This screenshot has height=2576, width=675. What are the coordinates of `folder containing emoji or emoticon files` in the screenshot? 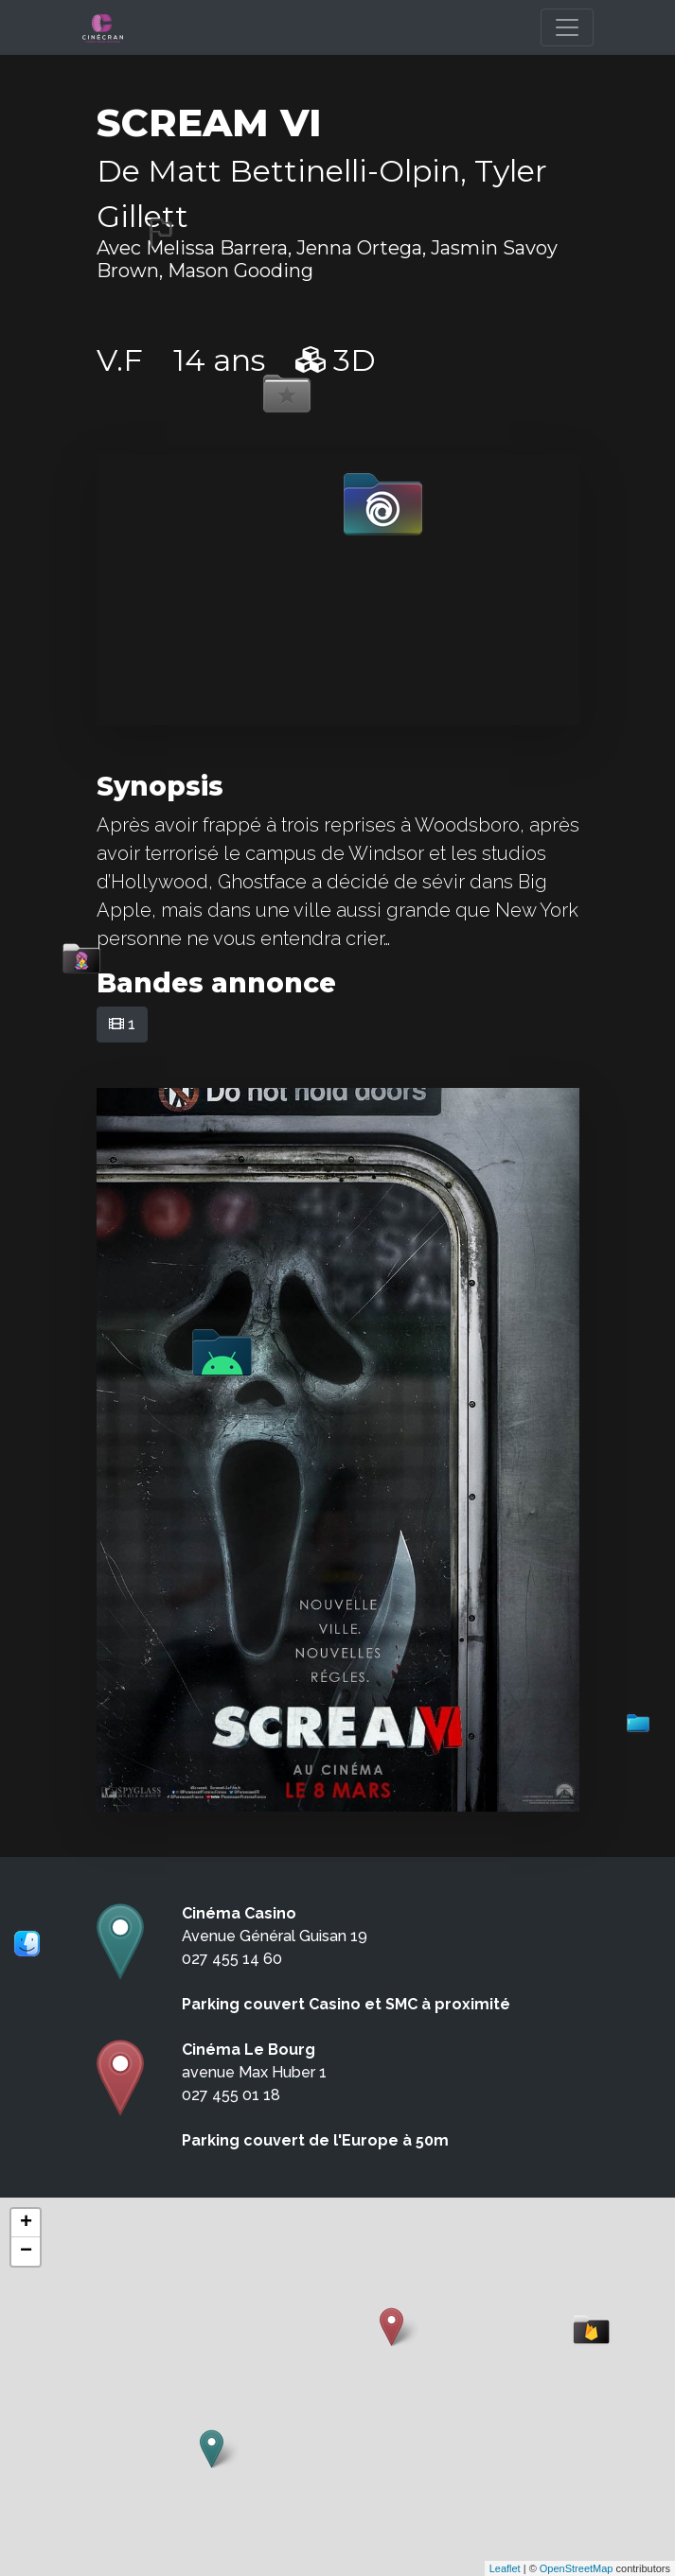 It's located at (81, 959).